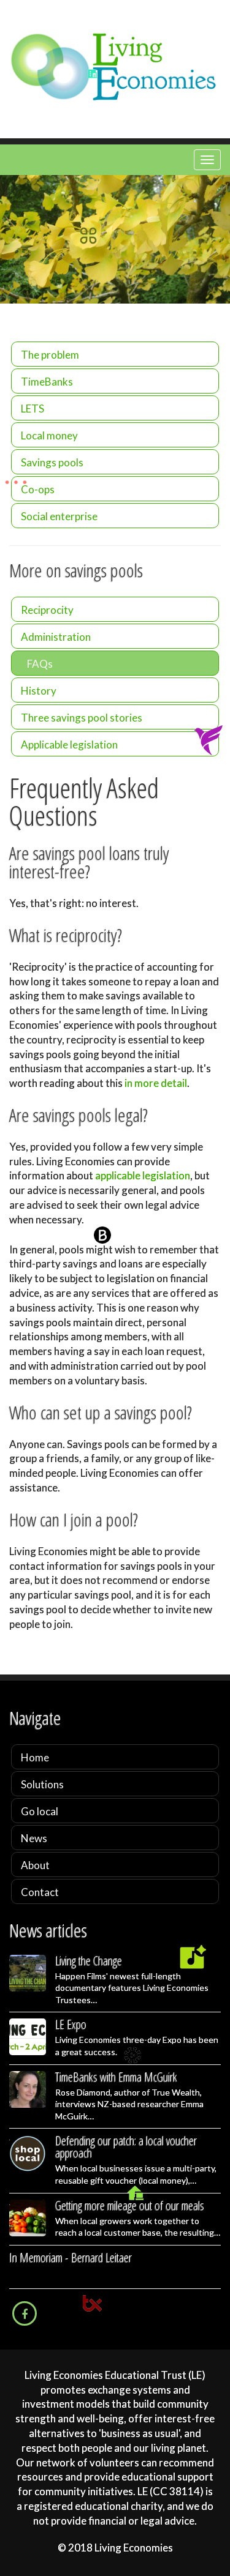 The image size is (230, 2576). What do you see at coordinates (102, 1235) in the screenshot?
I see `brevo email marketing platform logo` at bounding box center [102, 1235].